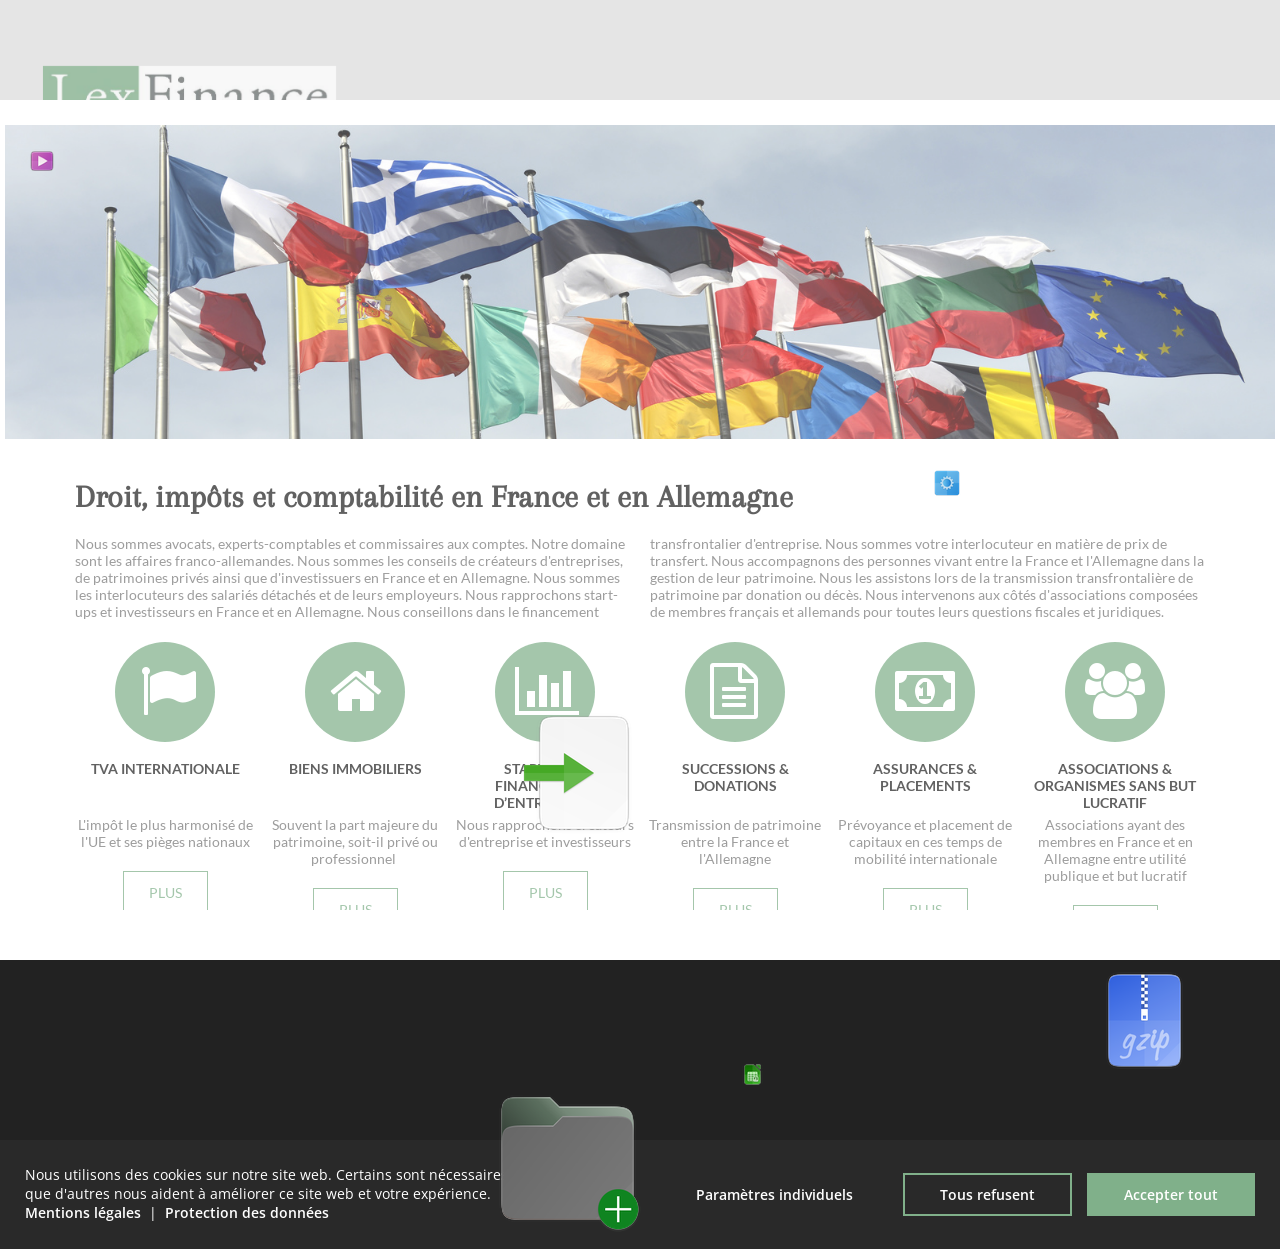 The height and width of the screenshot is (1249, 1280). Describe the element at coordinates (42, 161) in the screenshot. I see `open totem media player` at that location.